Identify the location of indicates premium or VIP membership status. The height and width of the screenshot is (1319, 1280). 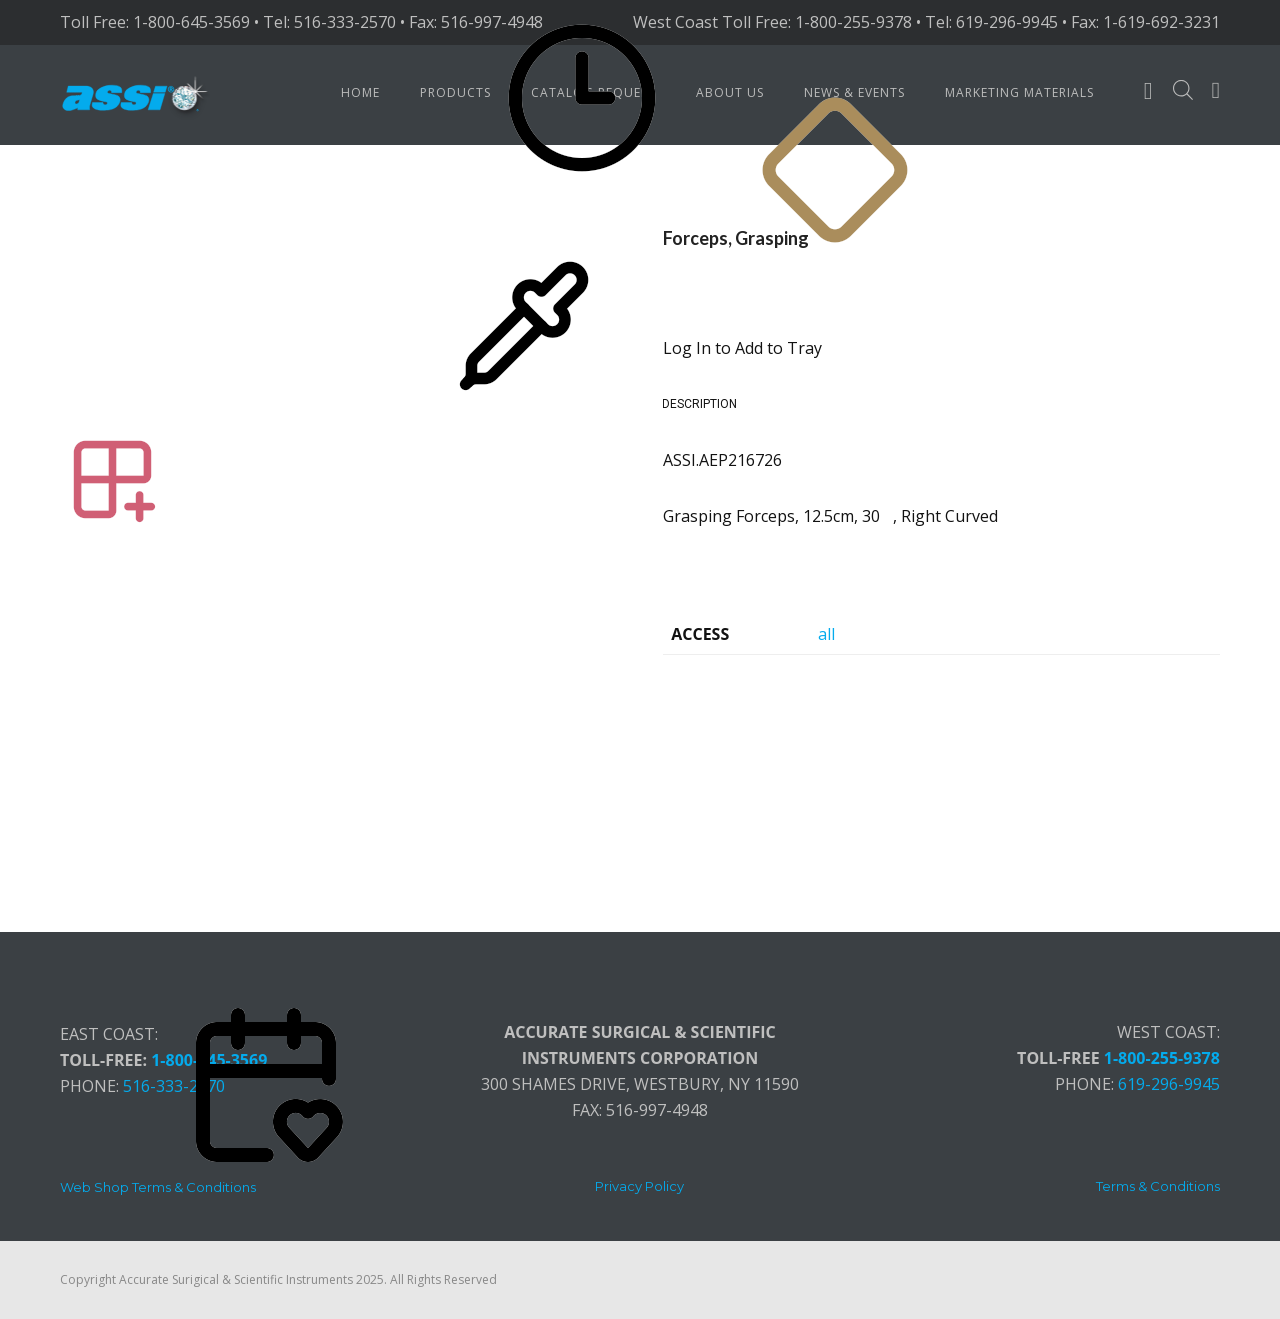
(835, 170).